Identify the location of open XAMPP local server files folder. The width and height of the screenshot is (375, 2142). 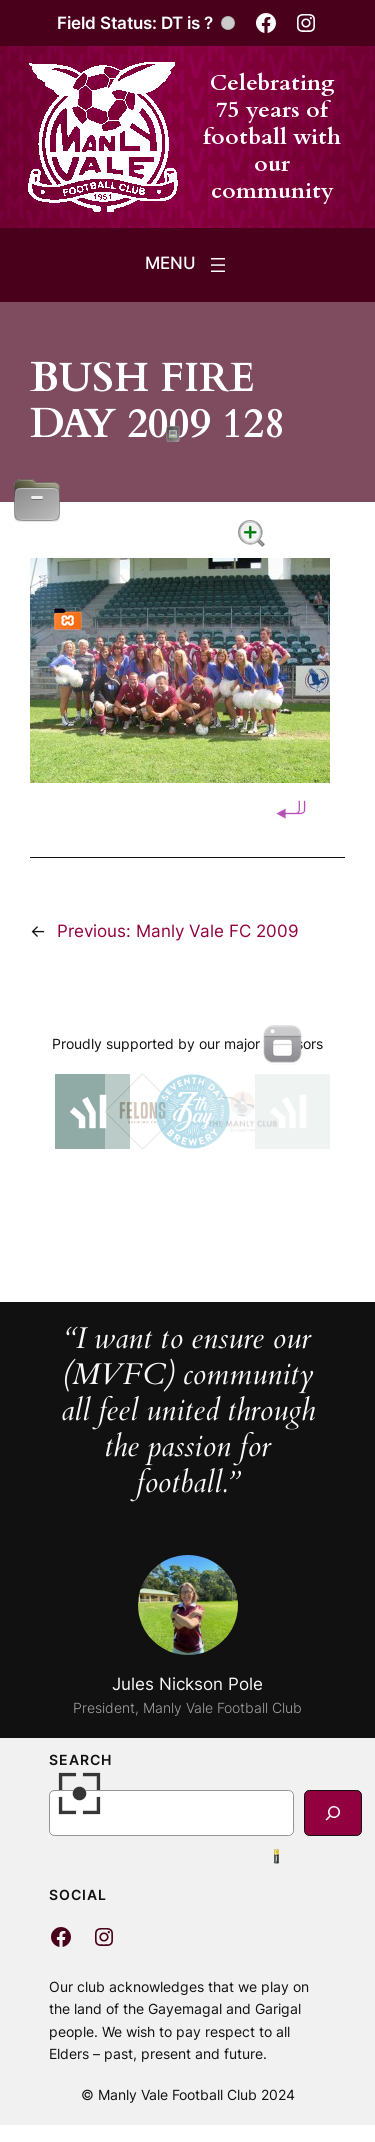
(67, 619).